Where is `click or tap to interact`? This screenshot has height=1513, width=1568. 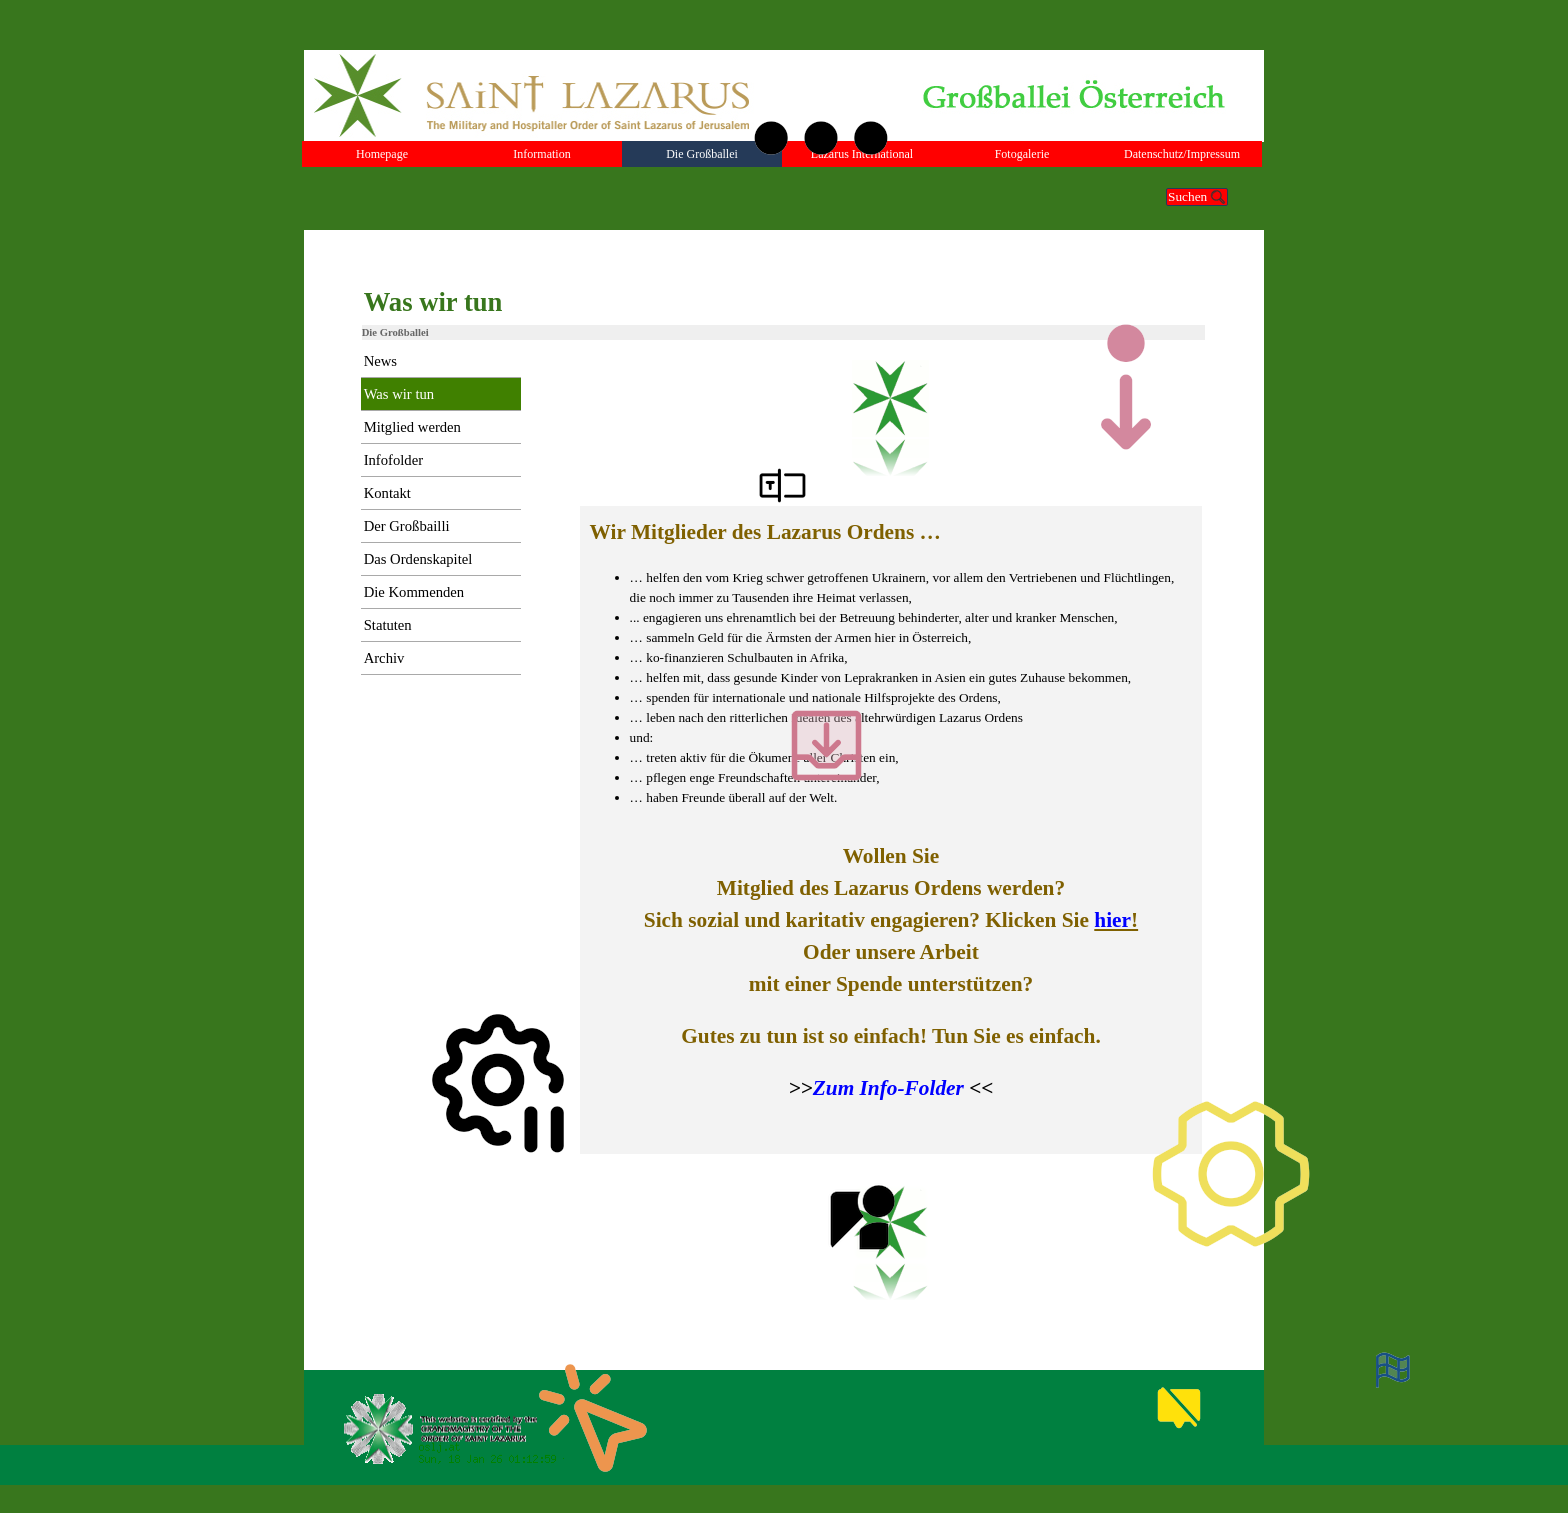
click or tap to interact is located at coordinates (595, 1420).